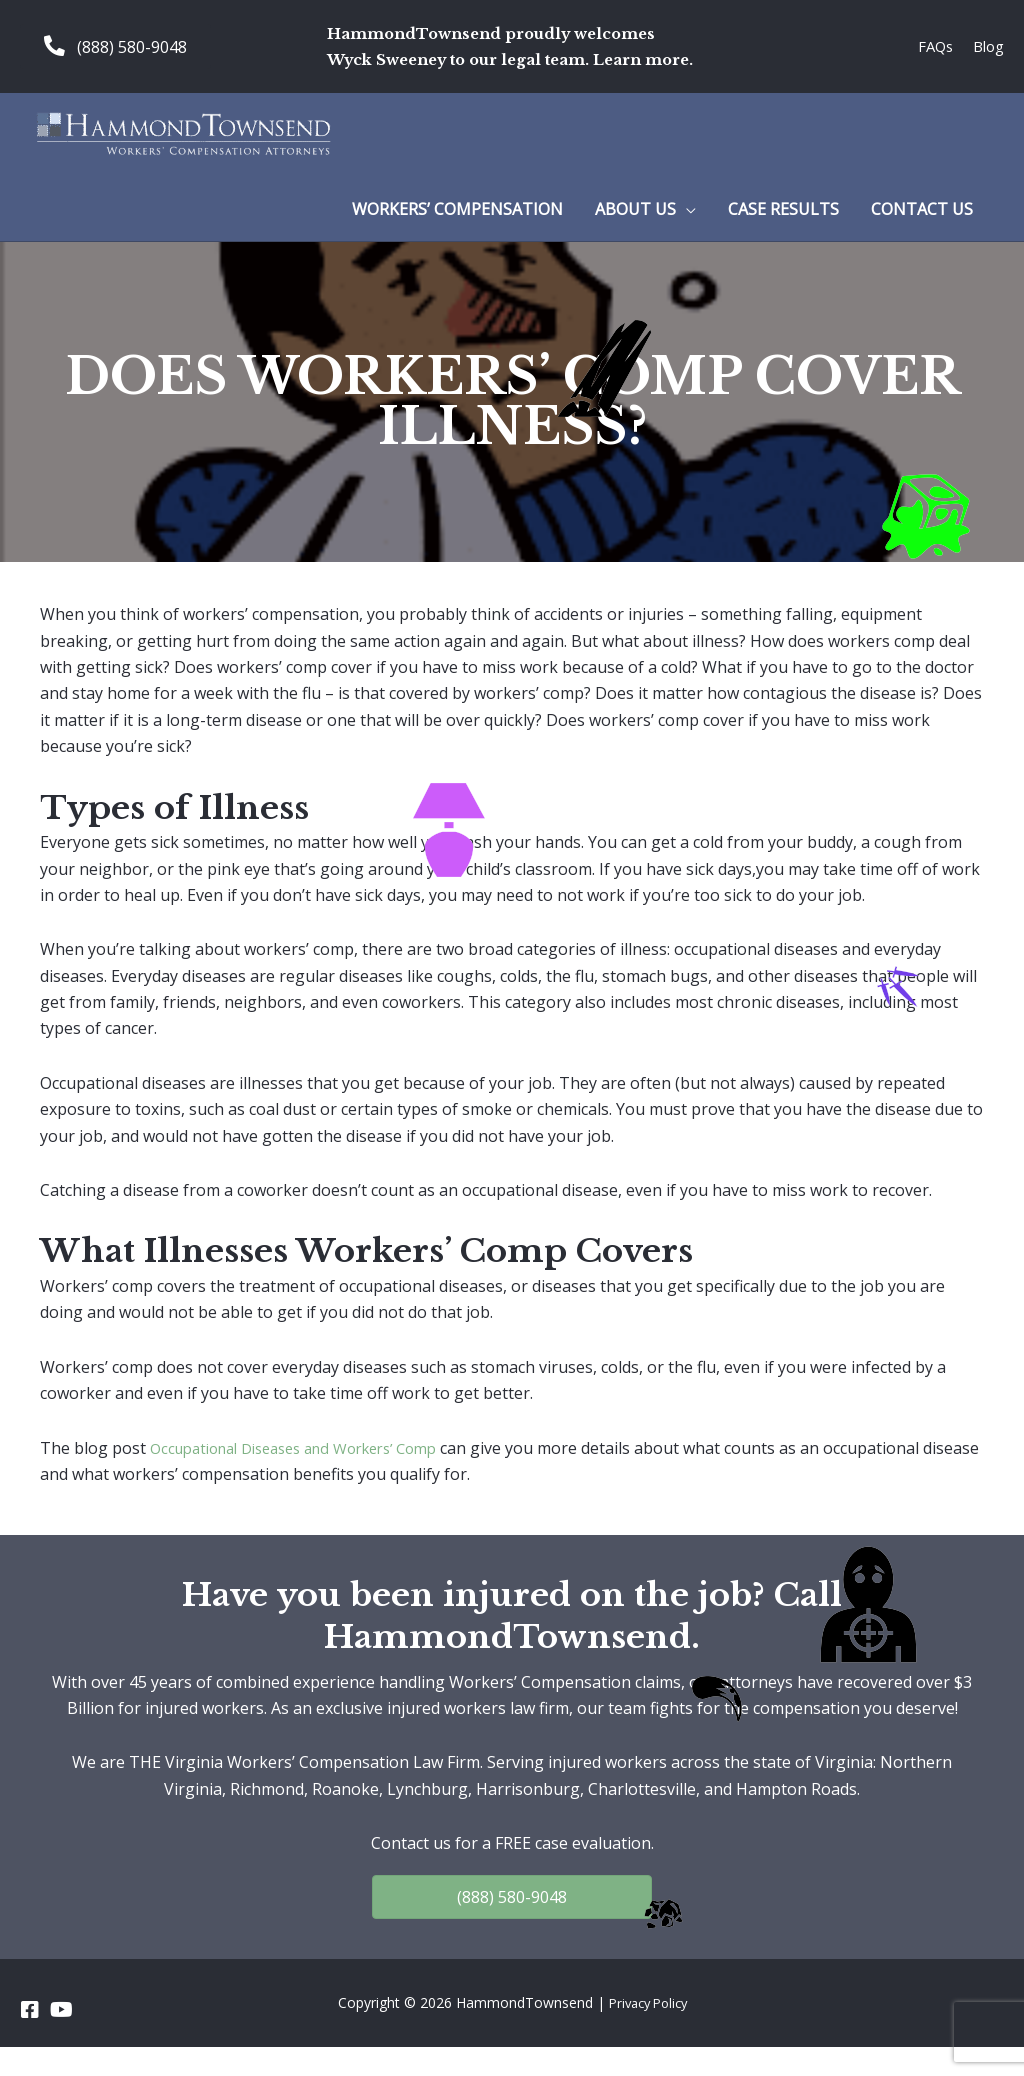  What do you see at coordinates (604, 368) in the screenshot?
I see `wood or lumber resource in a crafting game` at bounding box center [604, 368].